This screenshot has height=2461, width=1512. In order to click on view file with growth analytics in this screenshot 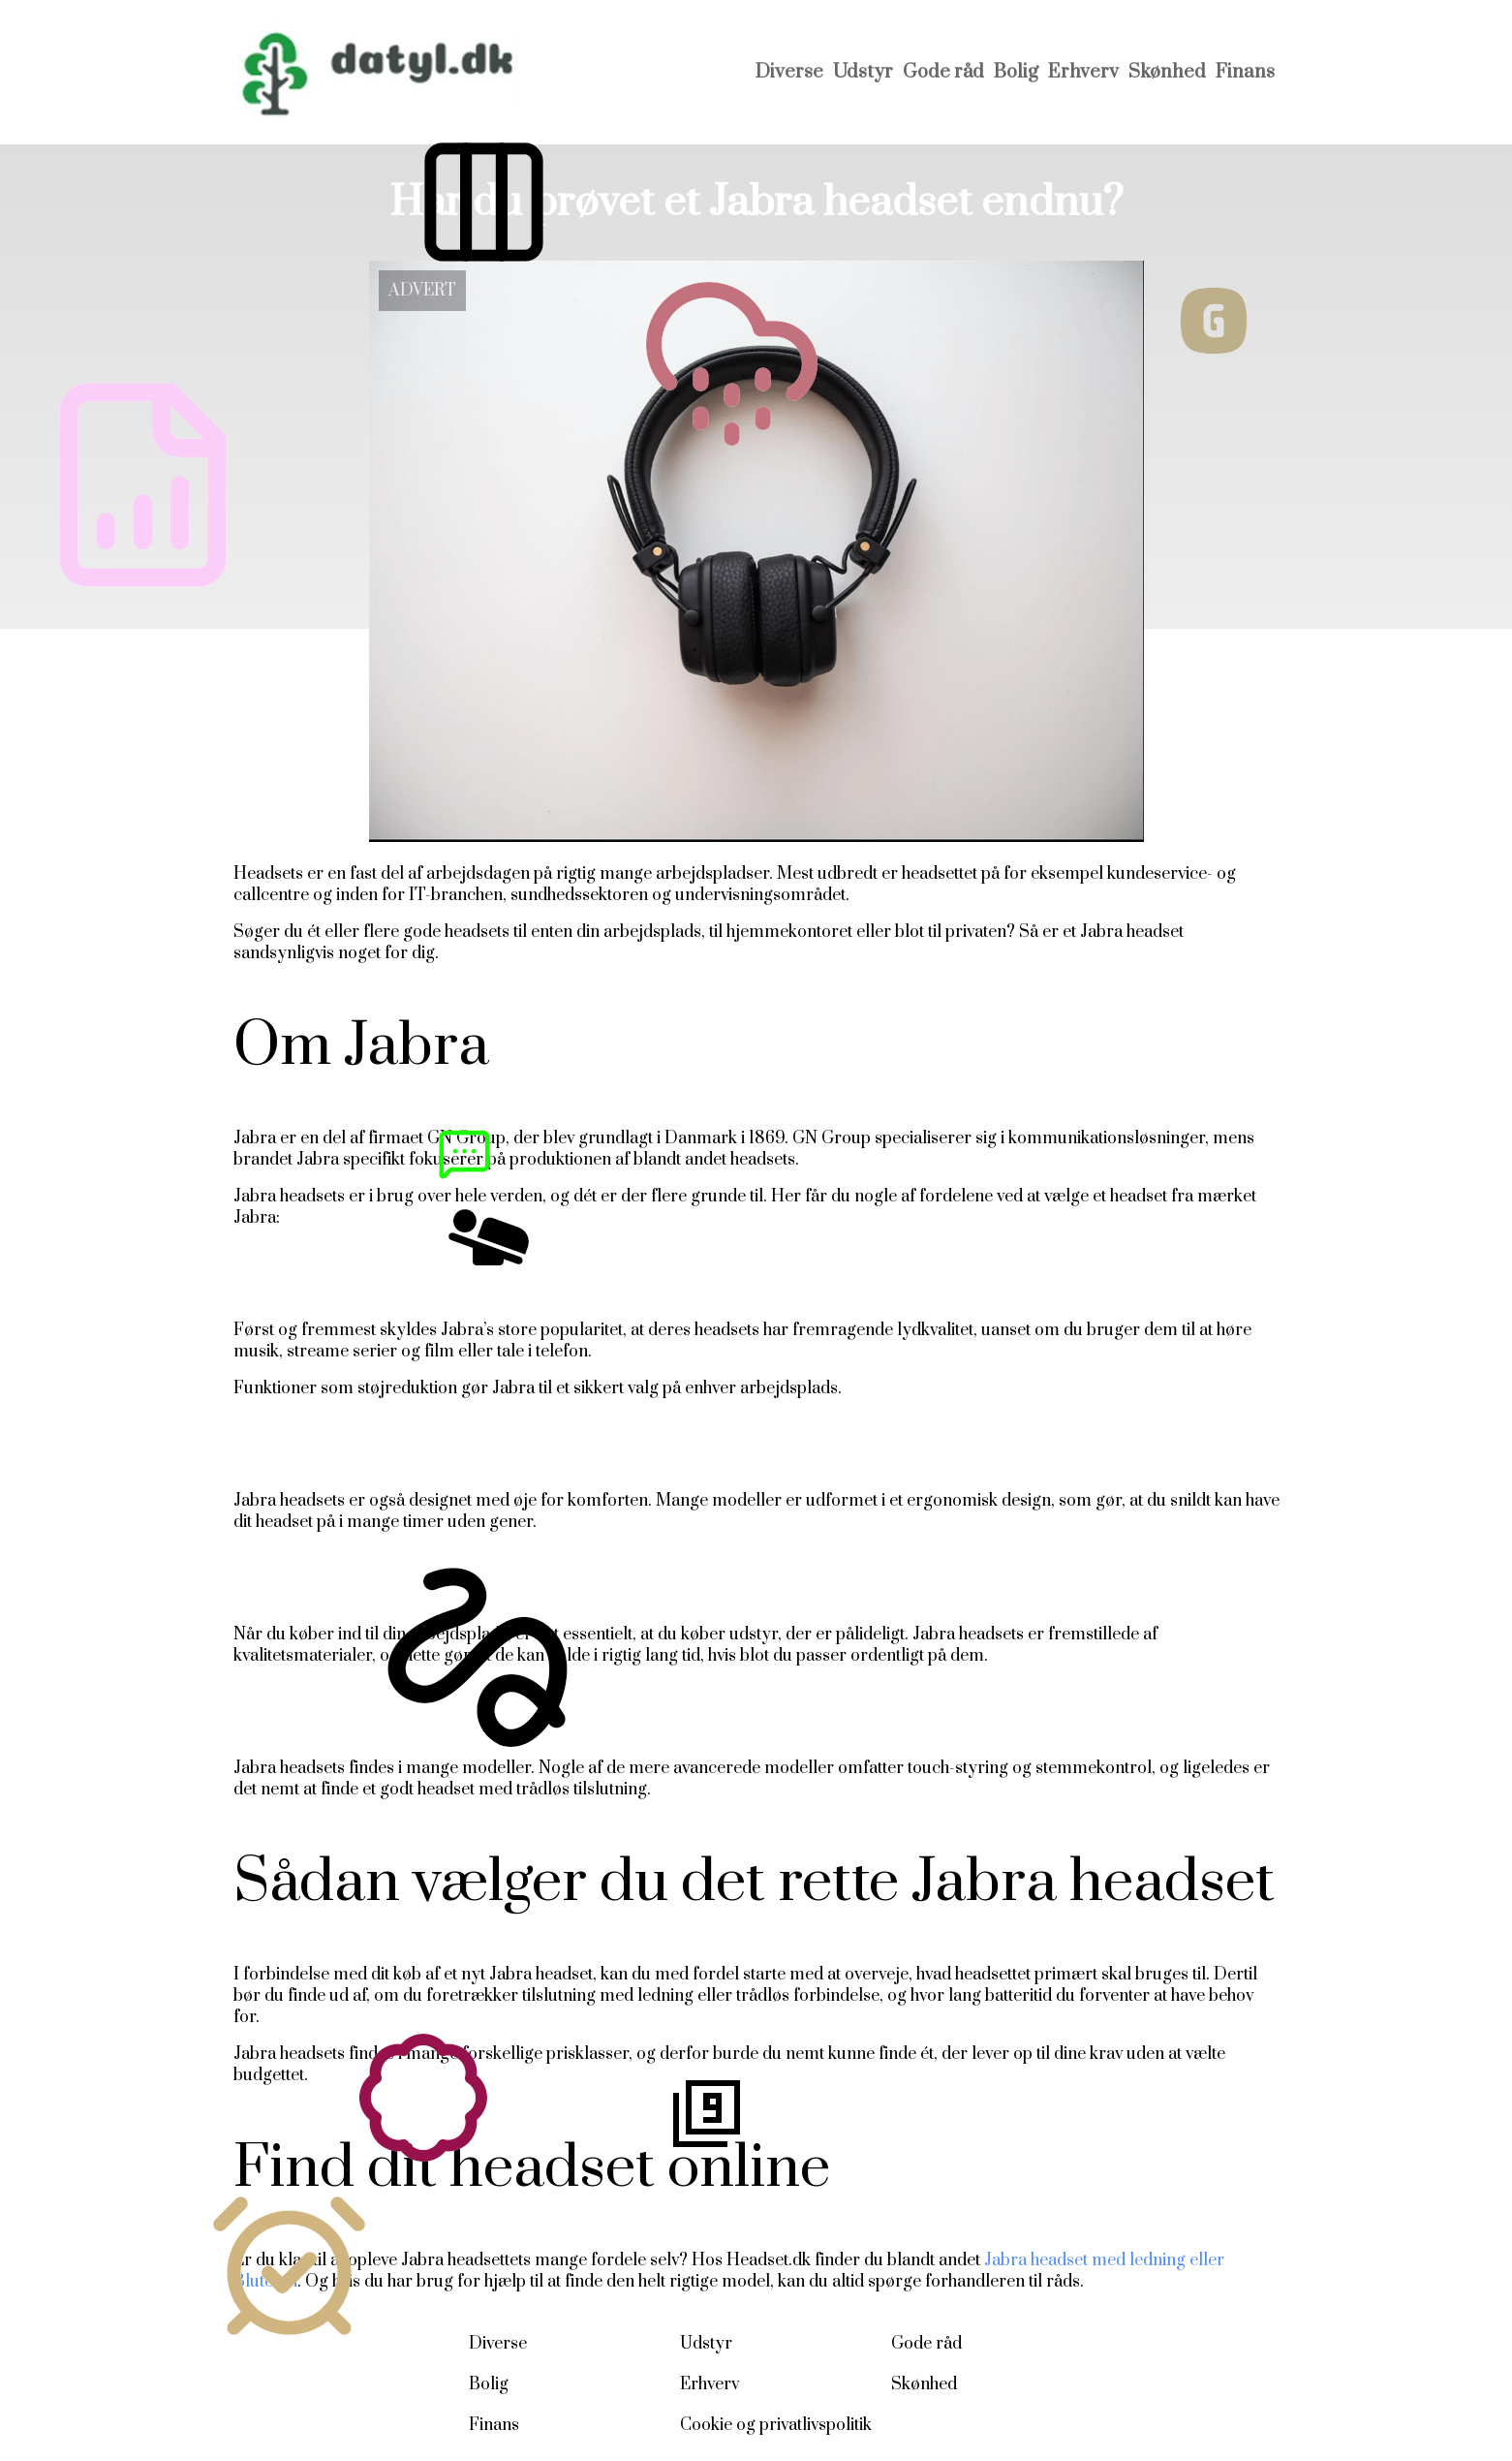, I will do `click(142, 484)`.